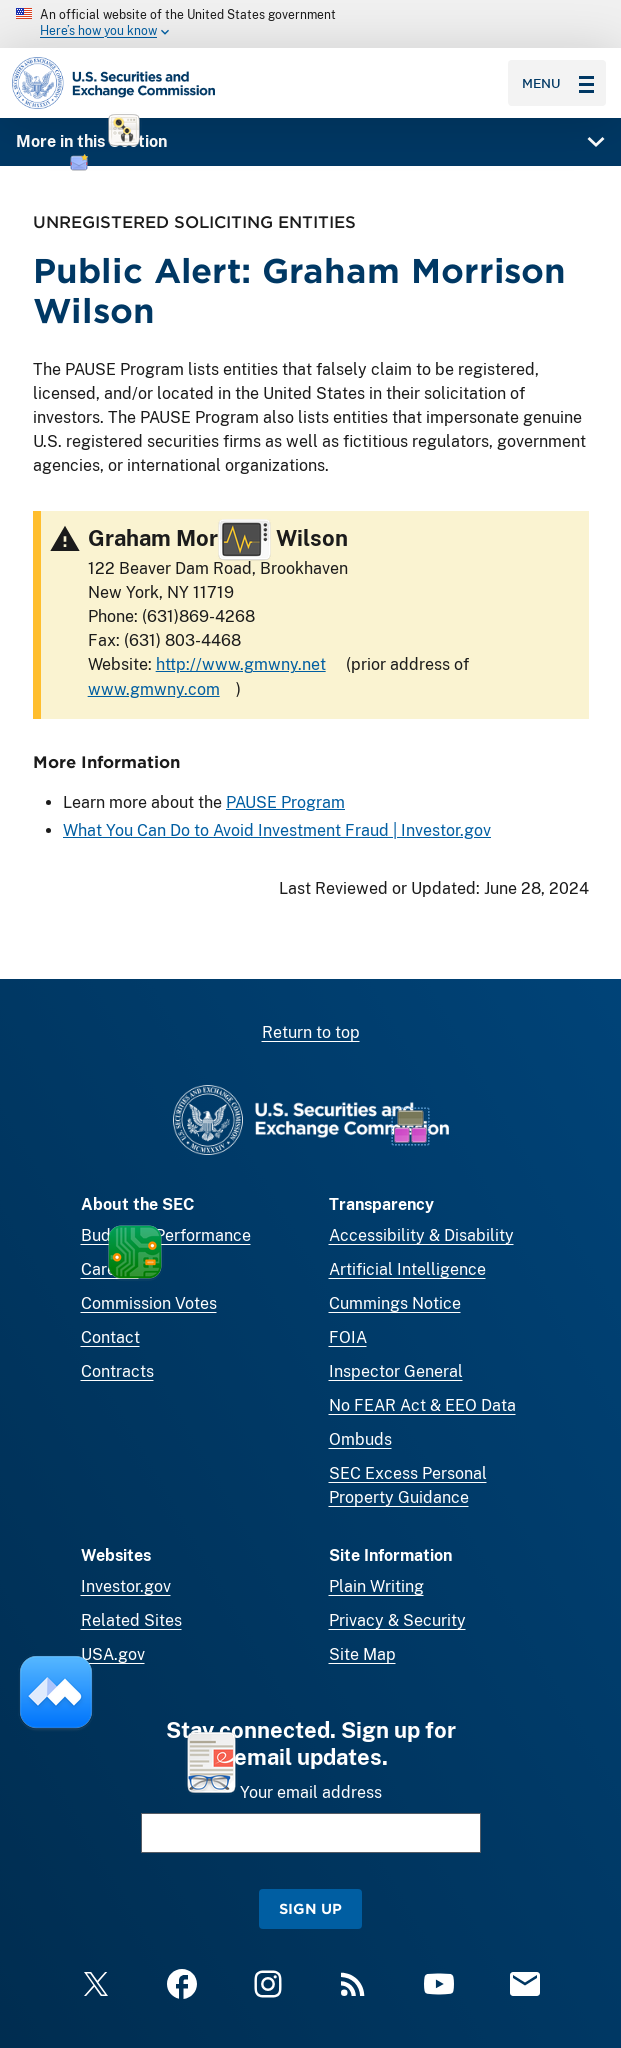 The image size is (621, 2048). Describe the element at coordinates (56, 1692) in the screenshot. I see `open meeting or video conferencing app` at that location.